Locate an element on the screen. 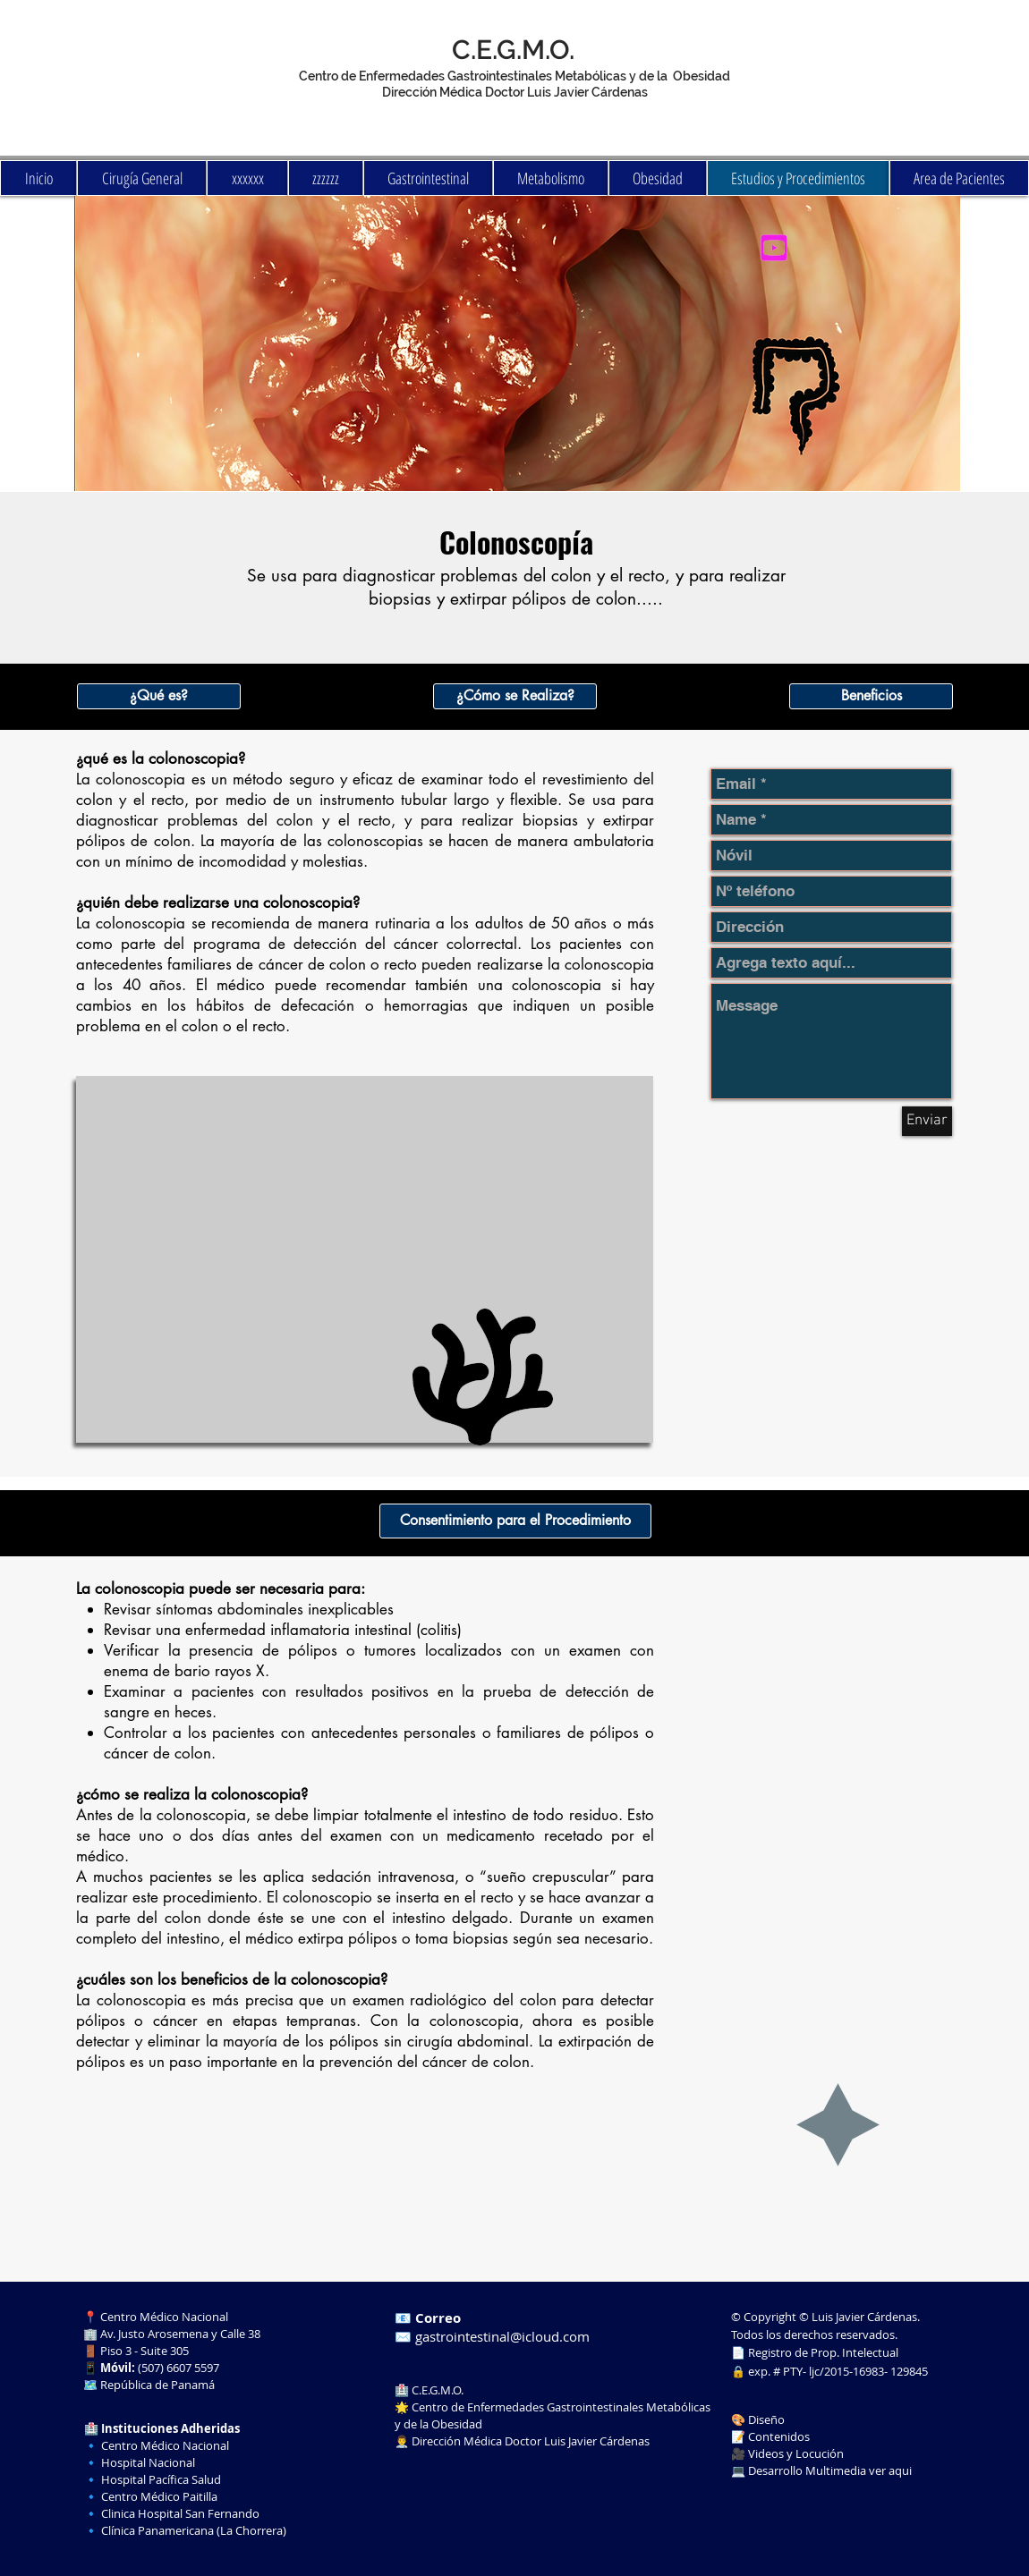 This screenshot has width=1029, height=2576. indicates sunny or clear weather conditions is located at coordinates (838, 2124).